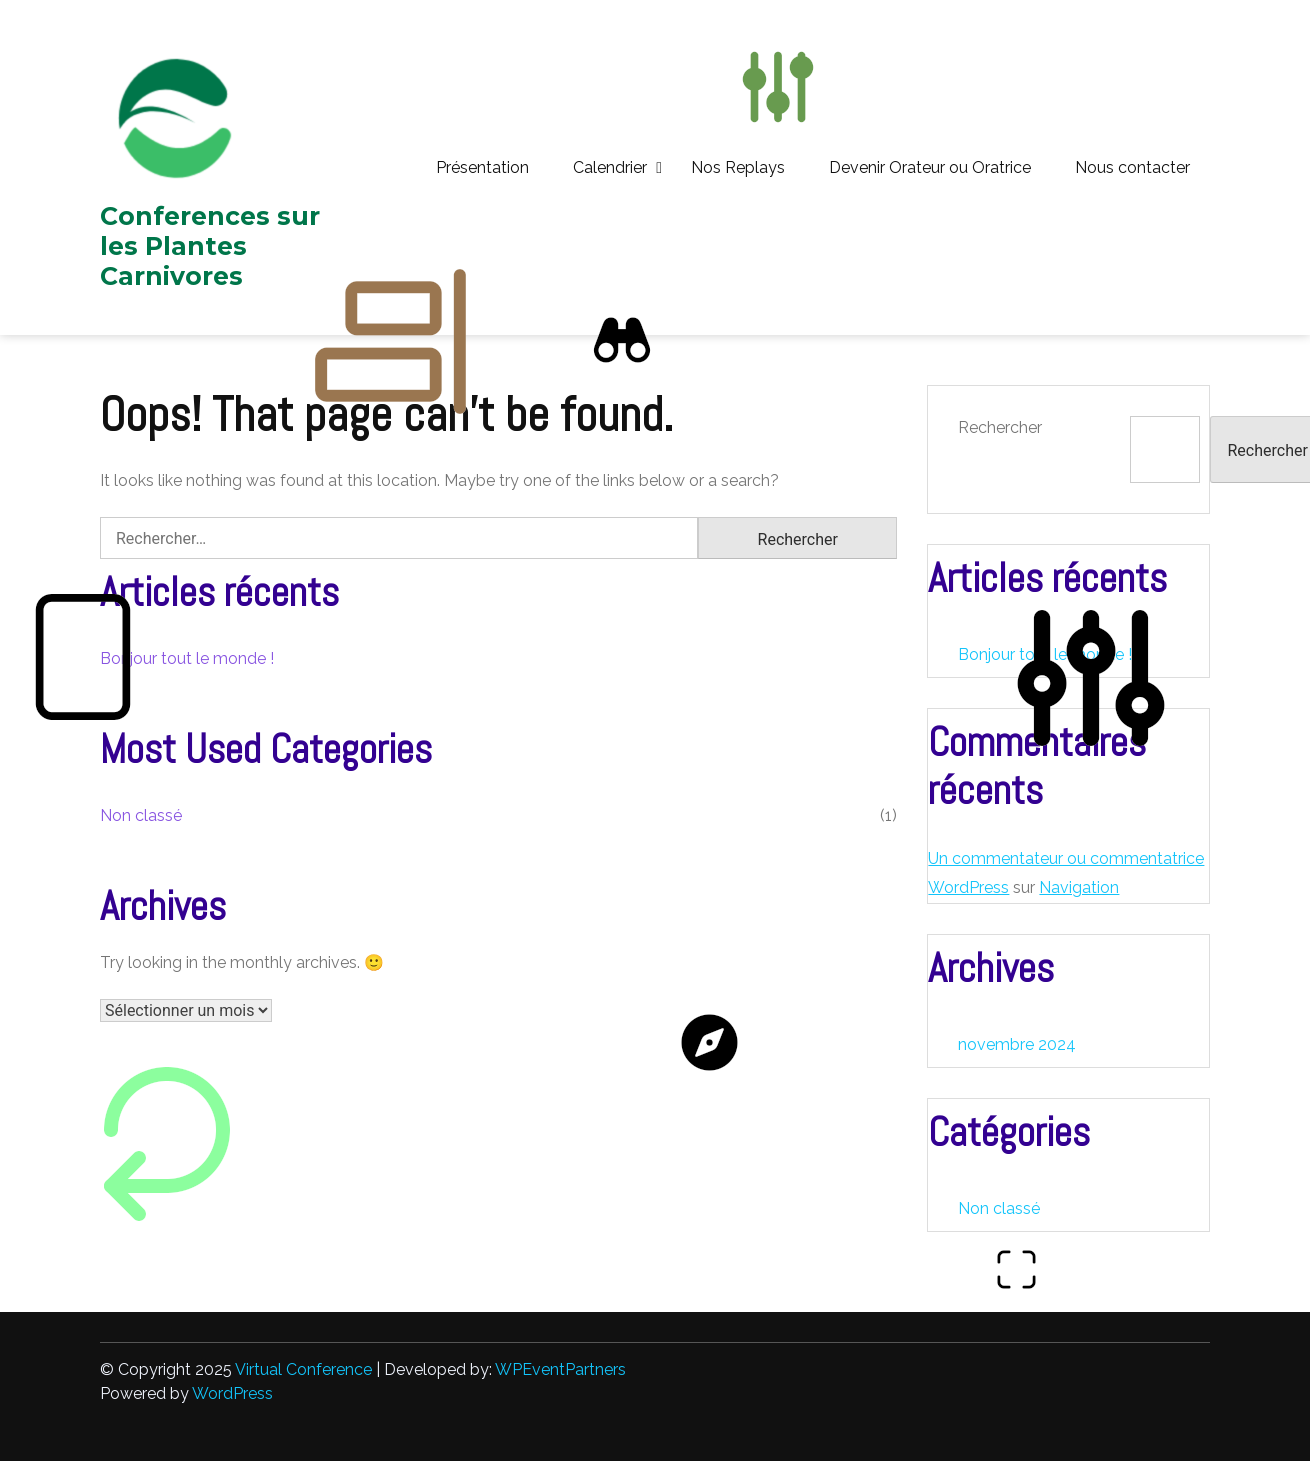  I want to click on repeat or iterate through a process, so click(167, 1144).